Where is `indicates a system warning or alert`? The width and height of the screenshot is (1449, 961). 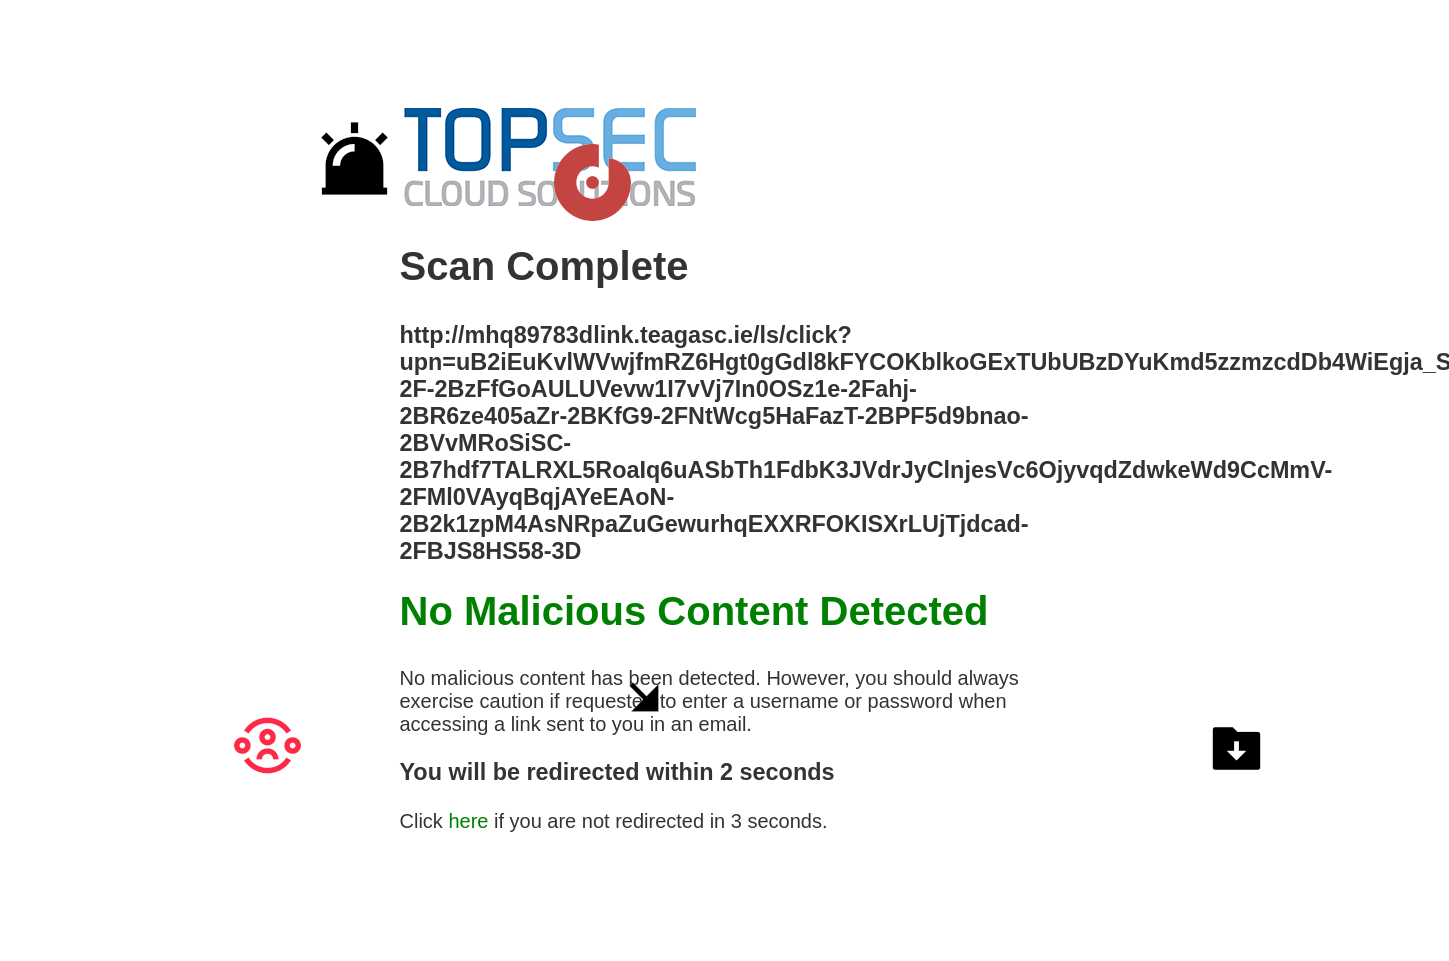 indicates a system warning or alert is located at coordinates (354, 158).